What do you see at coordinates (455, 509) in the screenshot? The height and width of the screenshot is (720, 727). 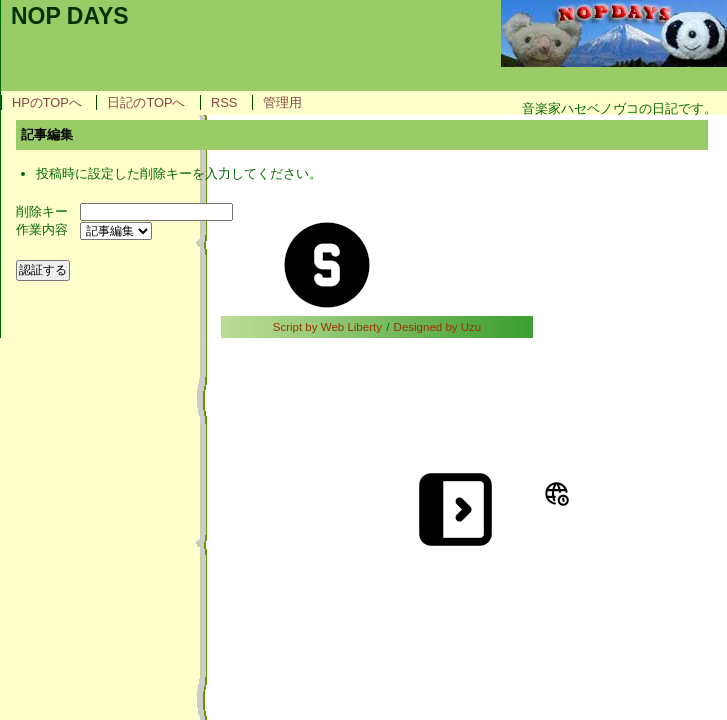 I see `expand the left sidebar` at bounding box center [455, 509].